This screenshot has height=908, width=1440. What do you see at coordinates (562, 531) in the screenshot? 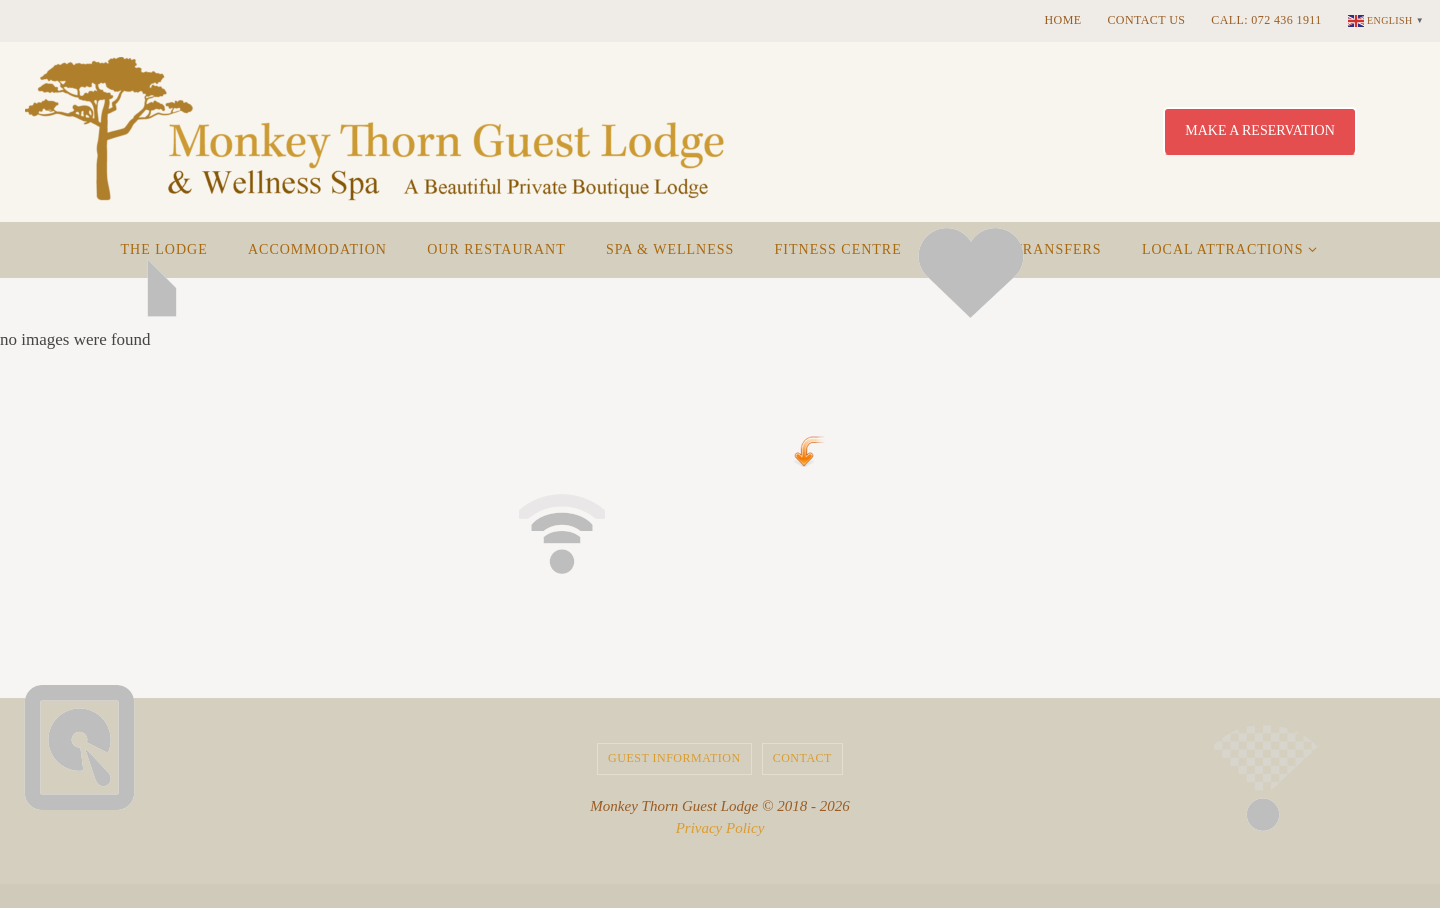
I see `indicates a strong wireless network connection` at bounding box center [562, 531].